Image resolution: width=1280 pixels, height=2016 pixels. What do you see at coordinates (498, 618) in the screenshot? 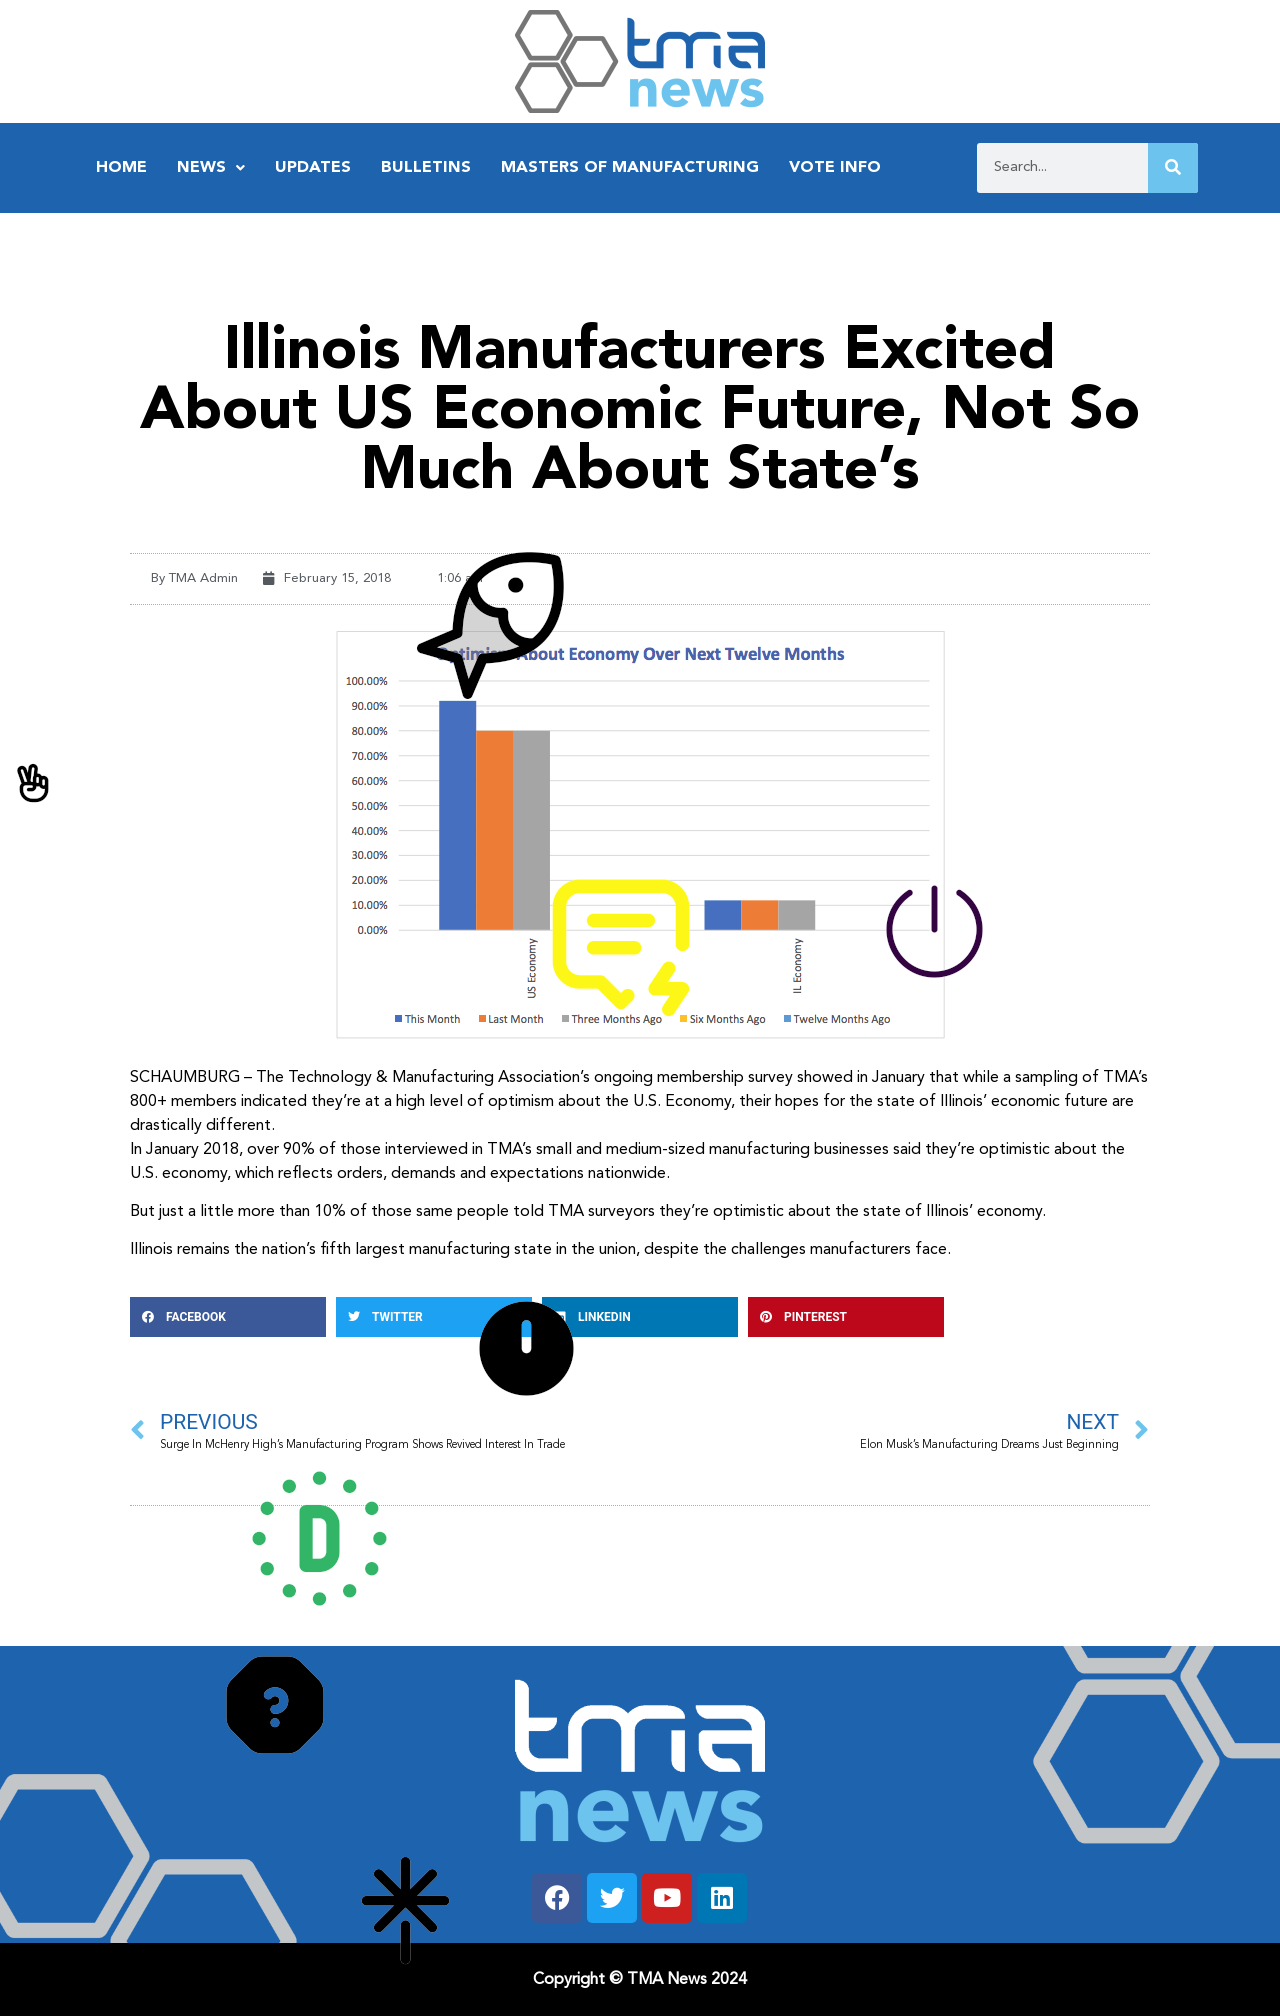
I see `browse seafood or fish-related content` at bounding box center [498, 618].